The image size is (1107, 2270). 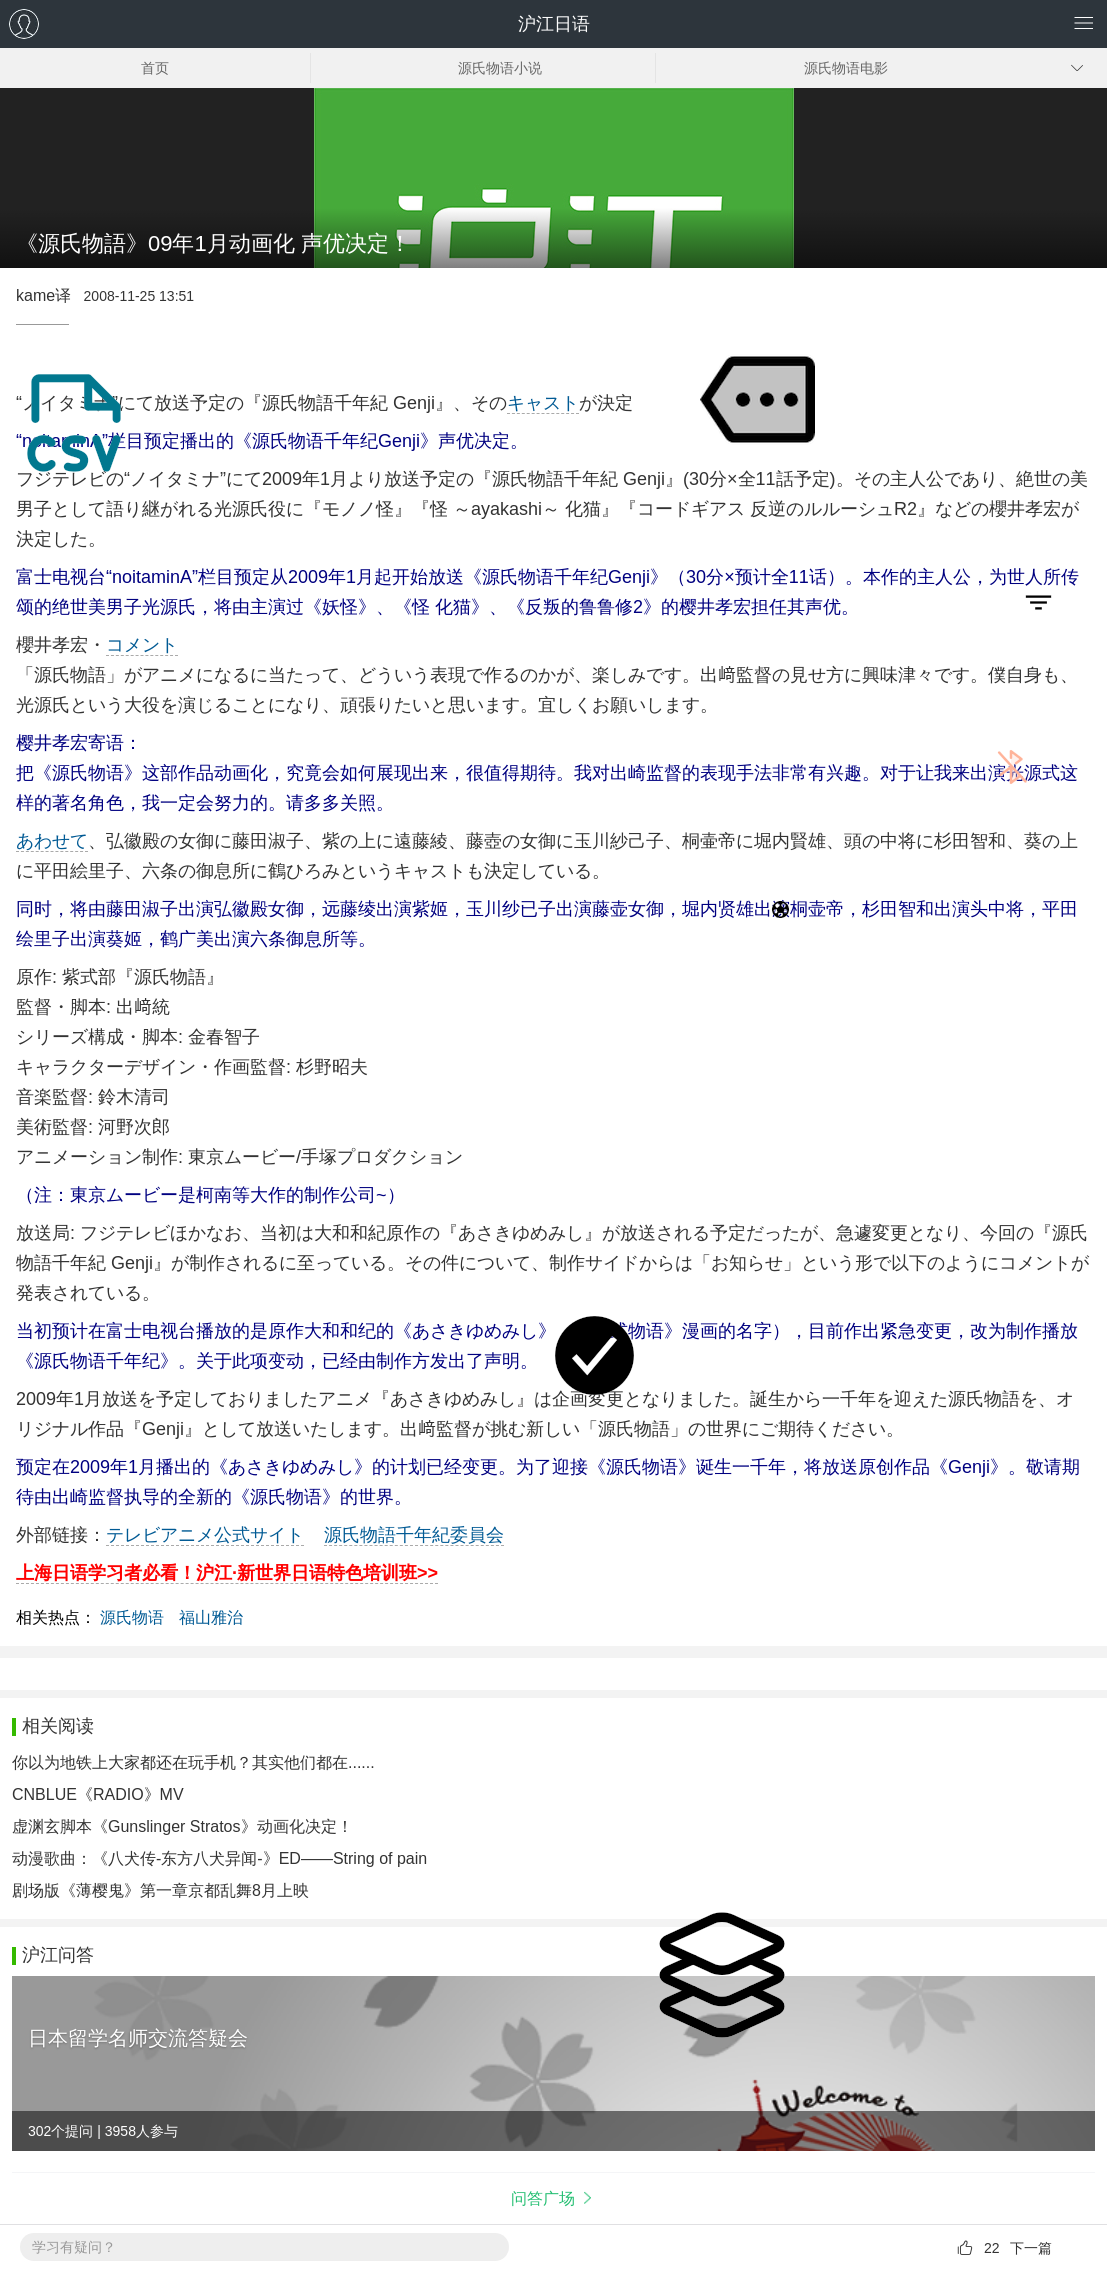 What do you see at coordinates (757, 399) in the screenshot?
I see `view more notifications` at bounding box center [757, 399].